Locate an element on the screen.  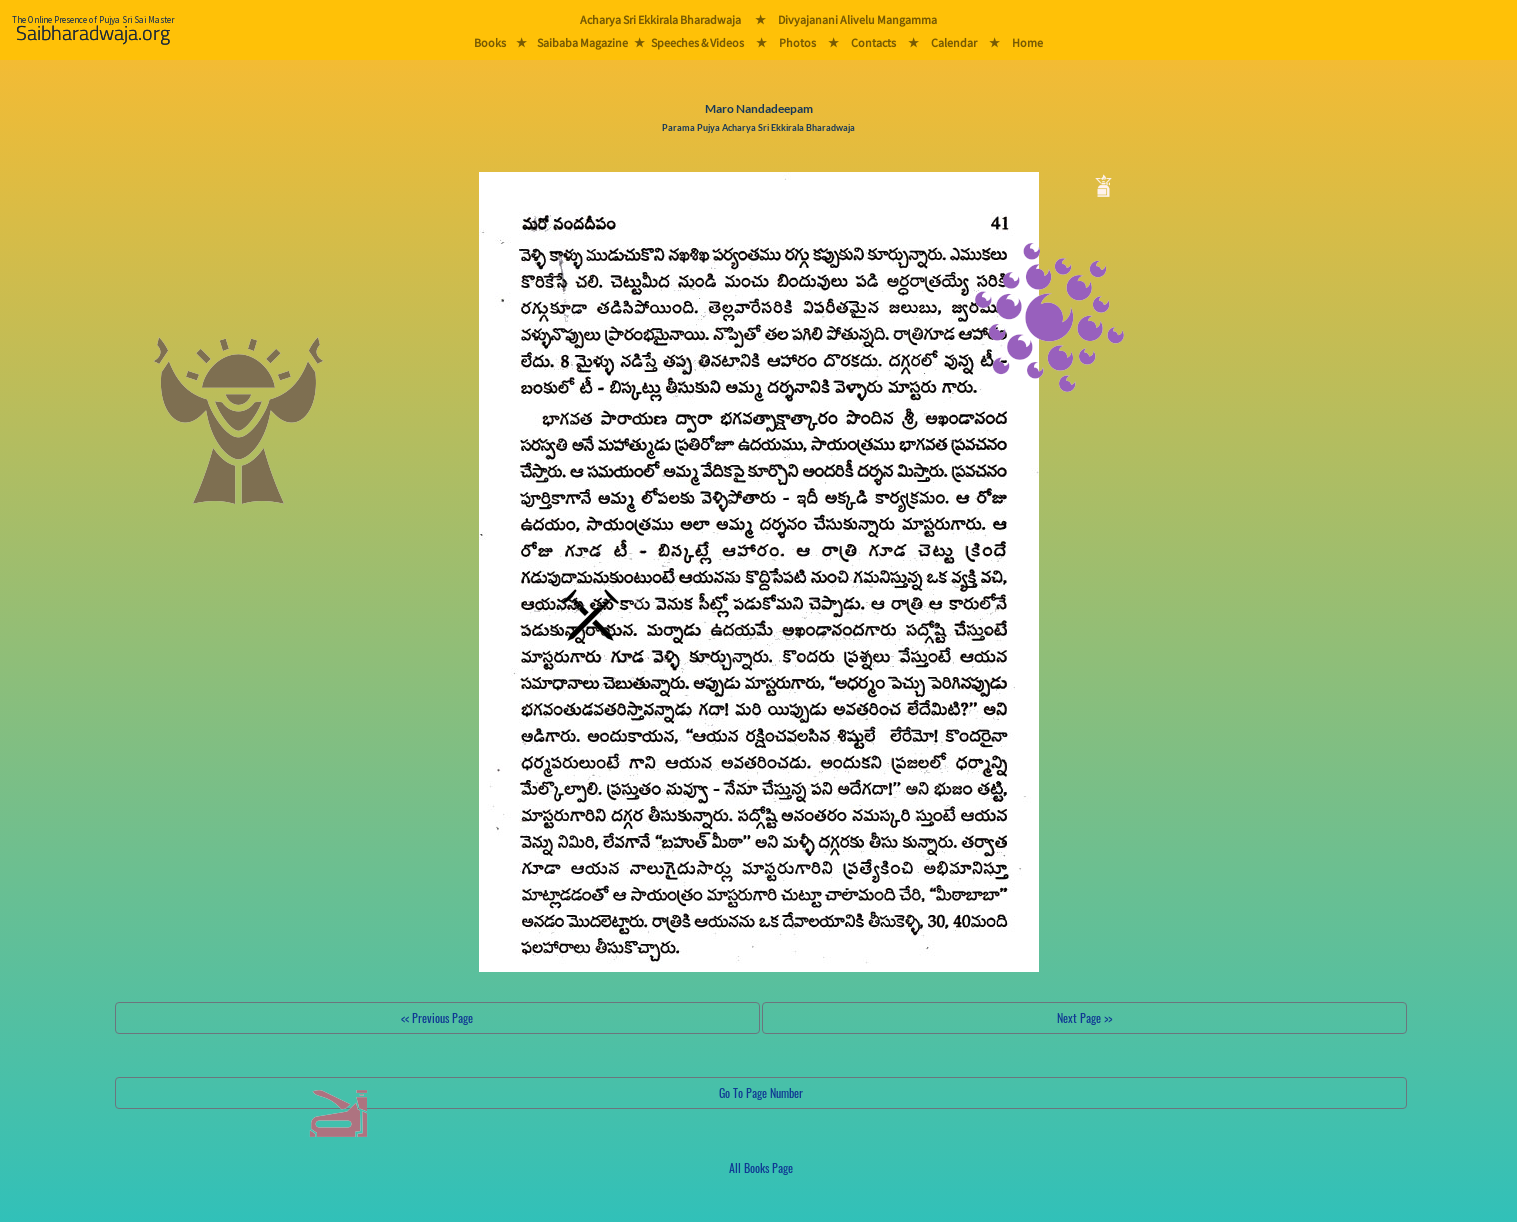
crafting or construction materials in a game inventory is located at coordinates (590, 614).